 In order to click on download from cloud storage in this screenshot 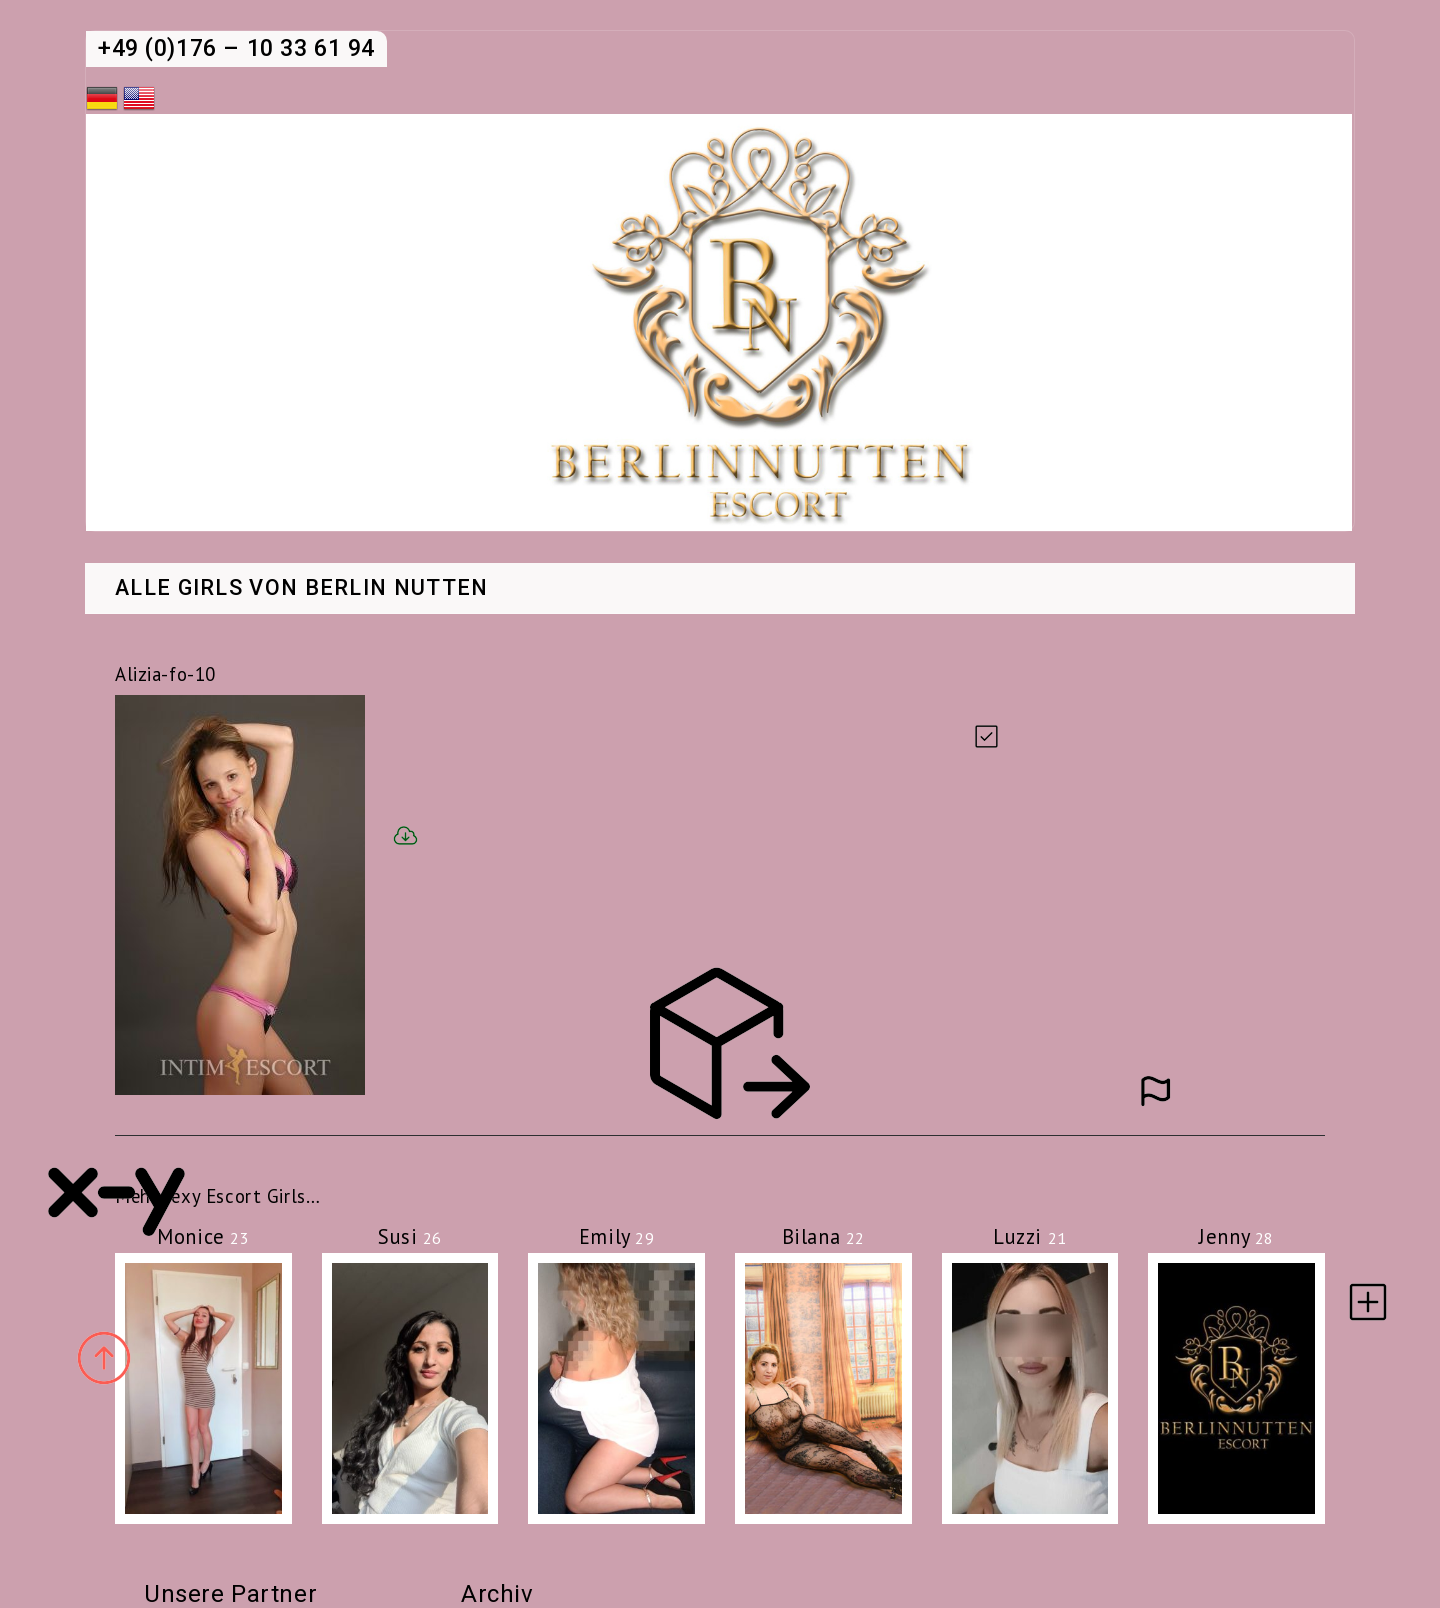, I will do `click(405, 835)`.